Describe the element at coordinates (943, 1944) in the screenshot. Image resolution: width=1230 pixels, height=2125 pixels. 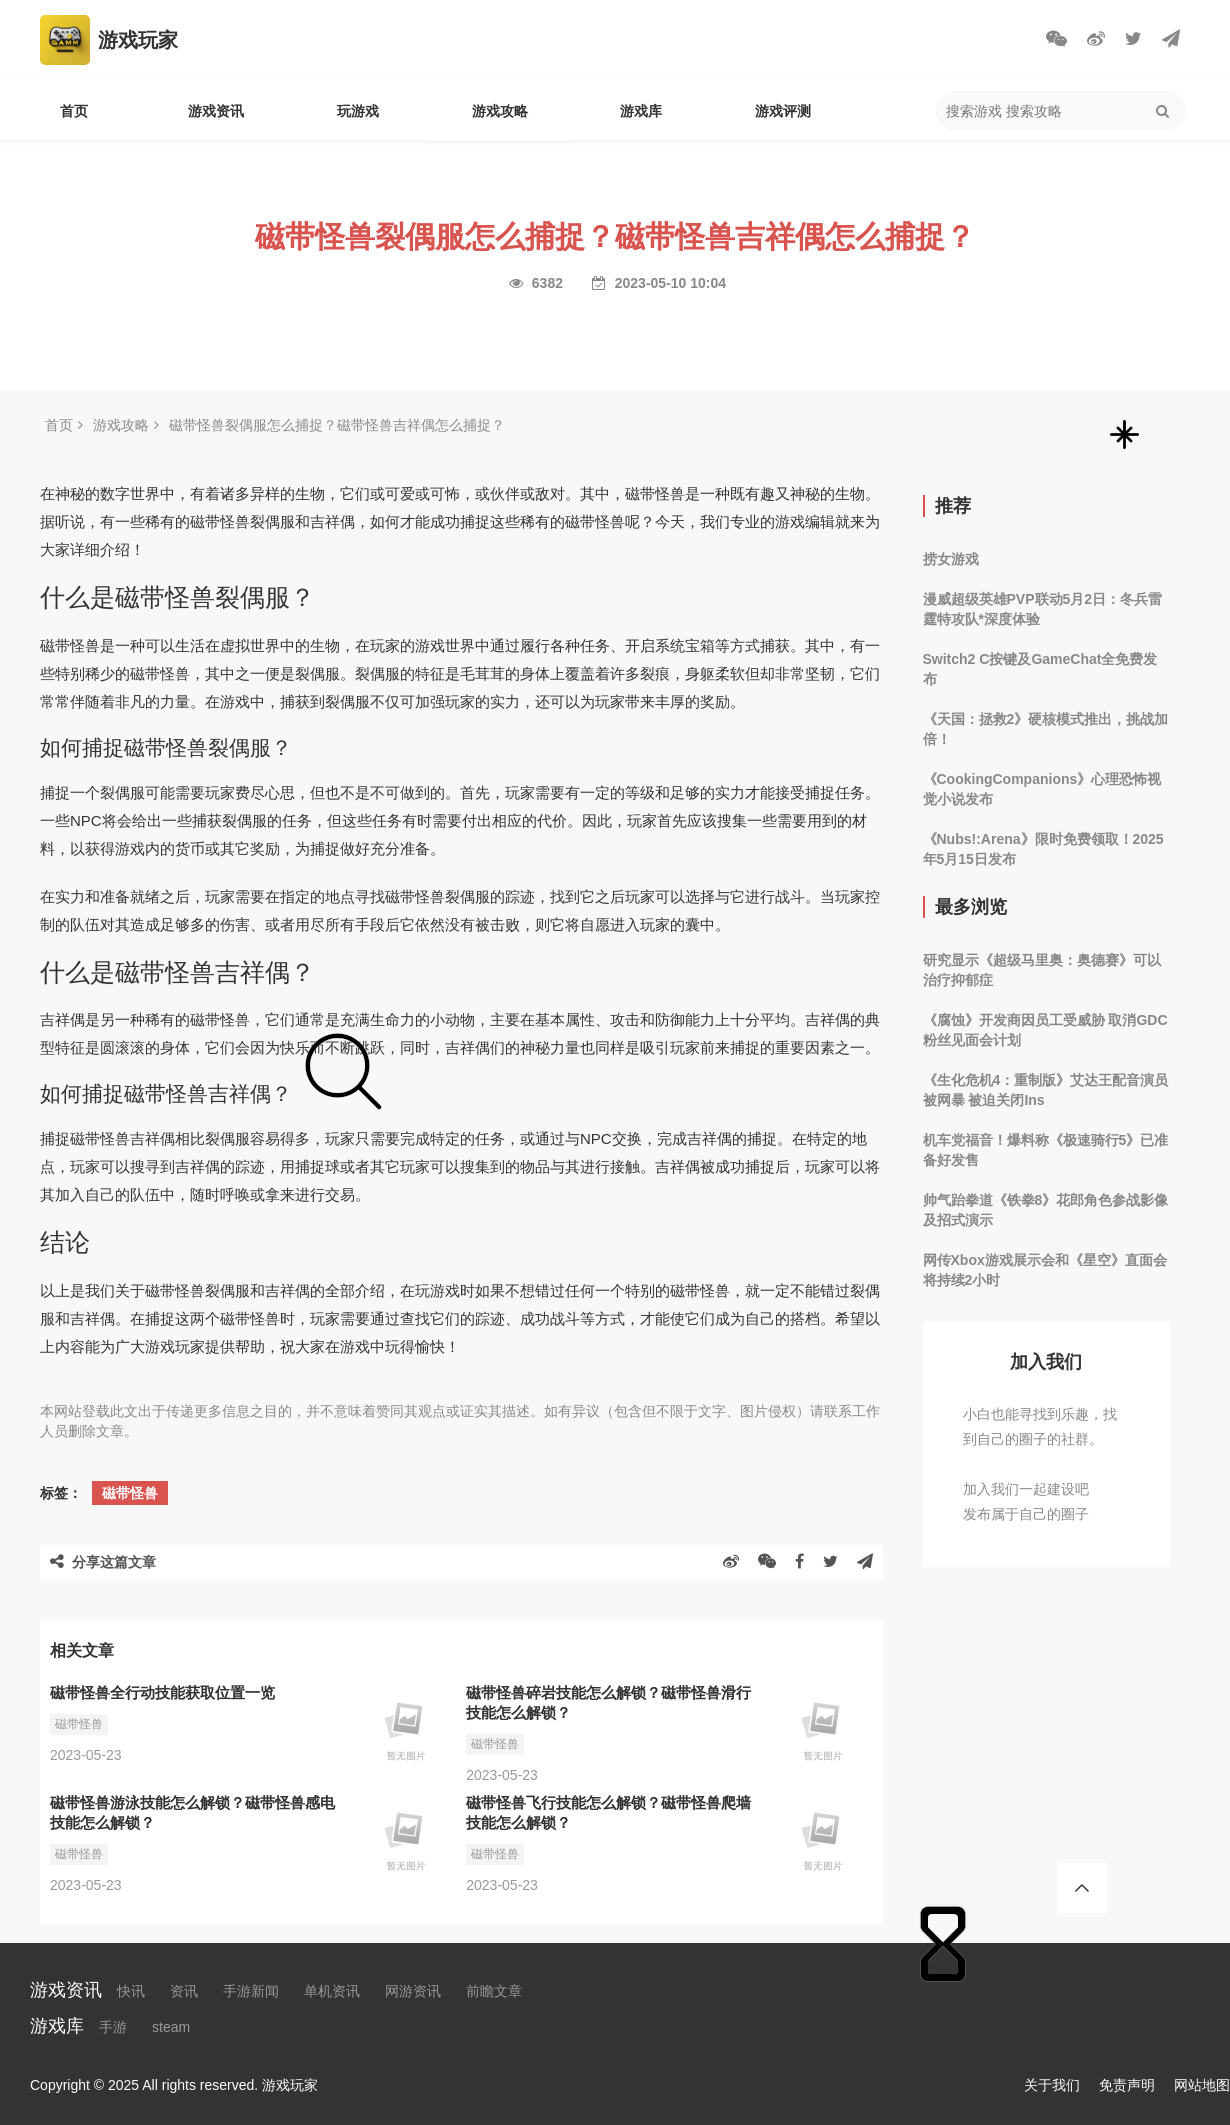
I see `indicates a process is waiting or pending` at that location.